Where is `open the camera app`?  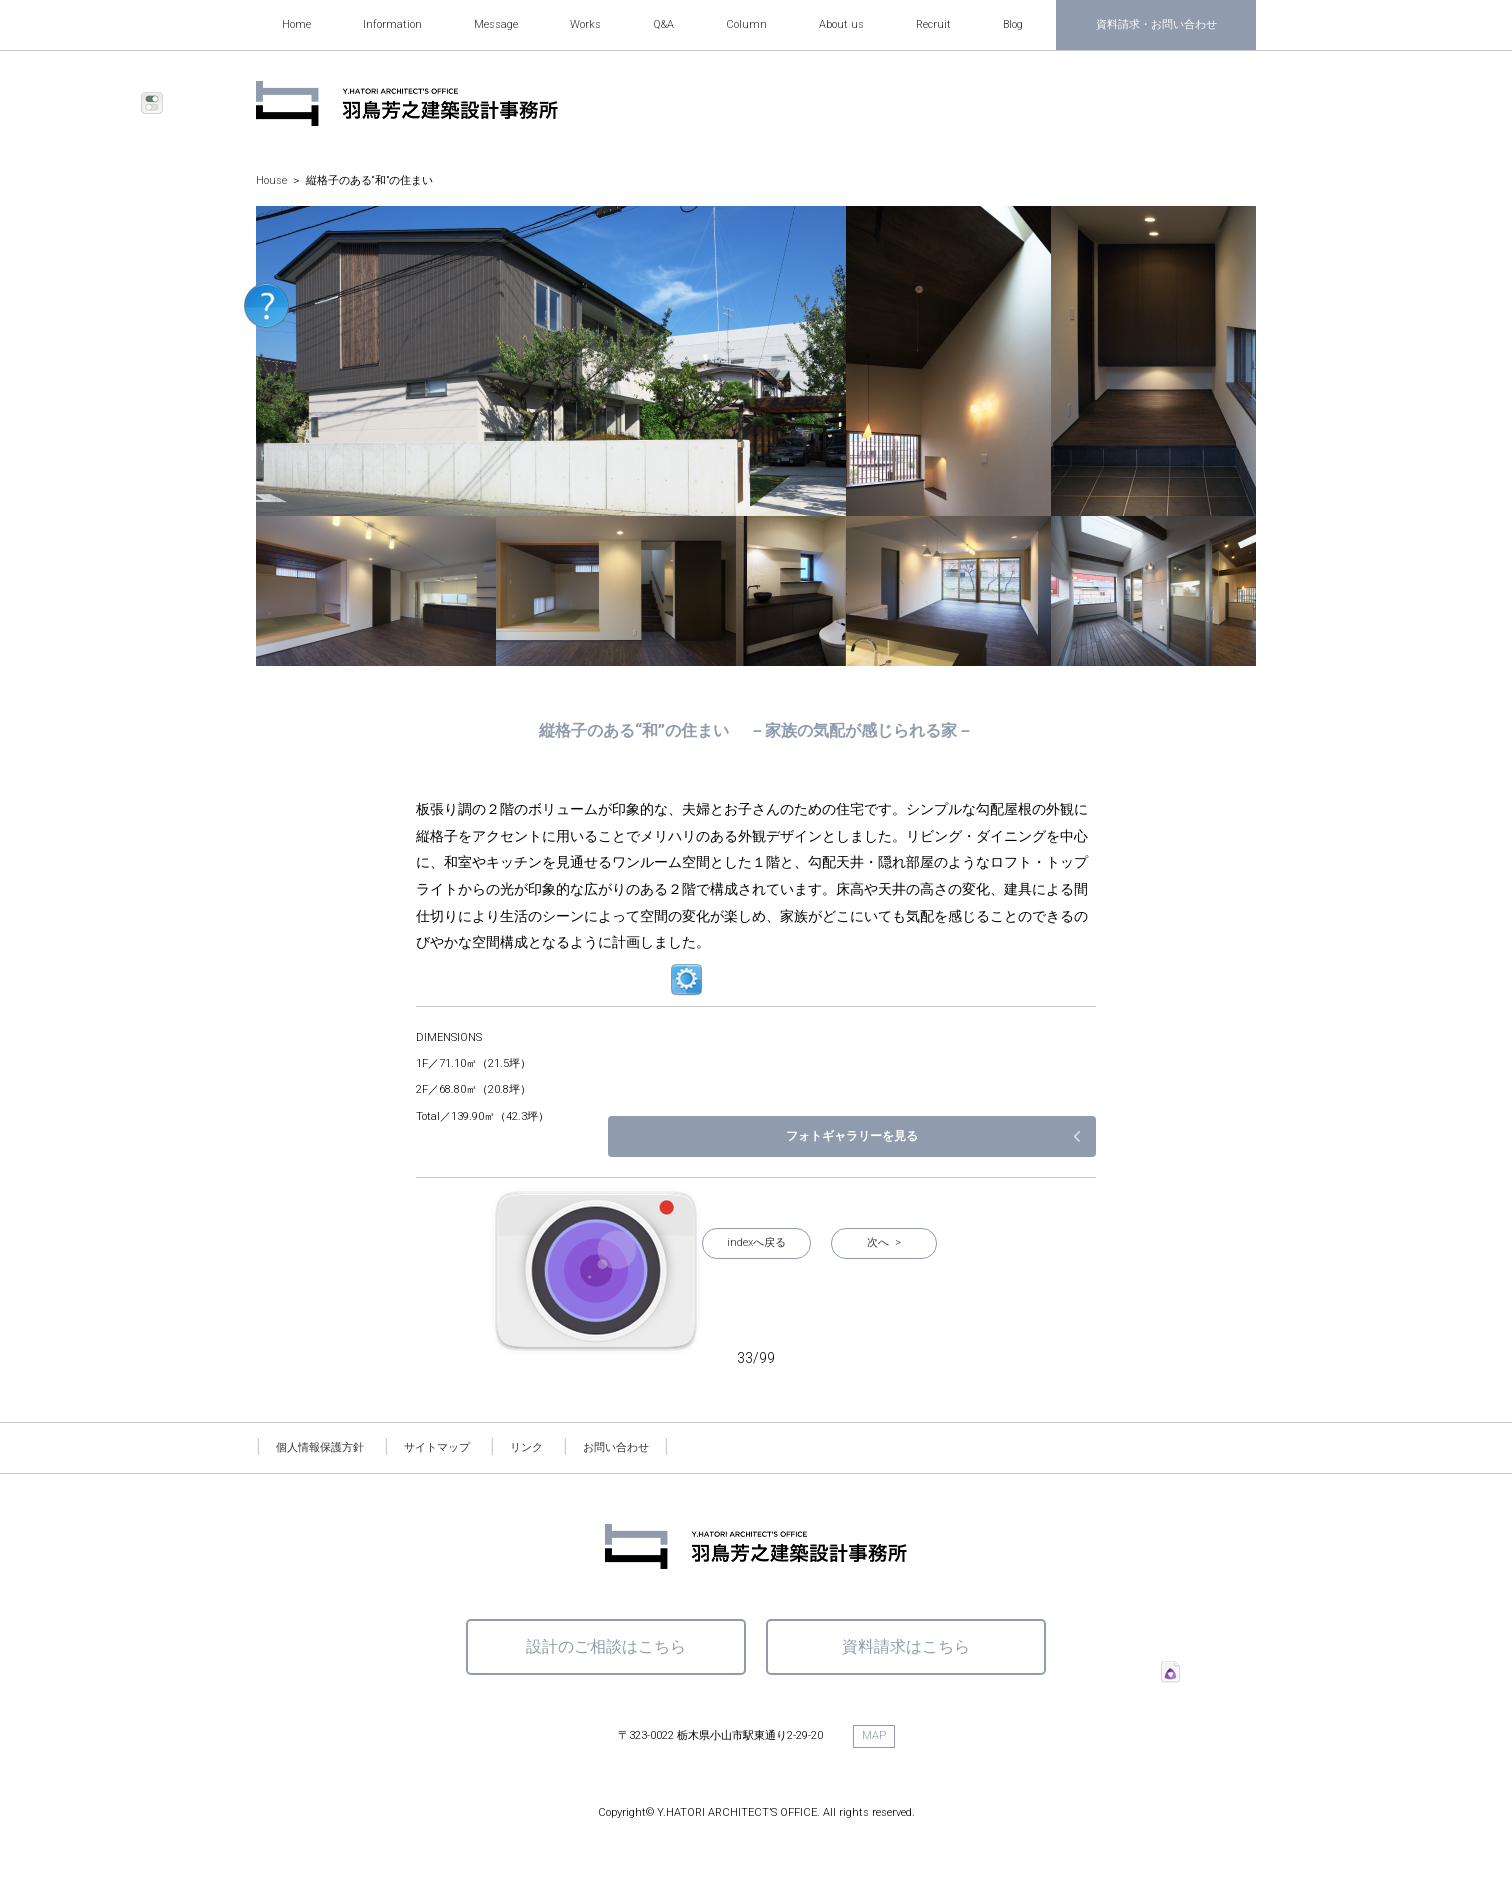
open the camera app is located at coordinates (596, 1271).